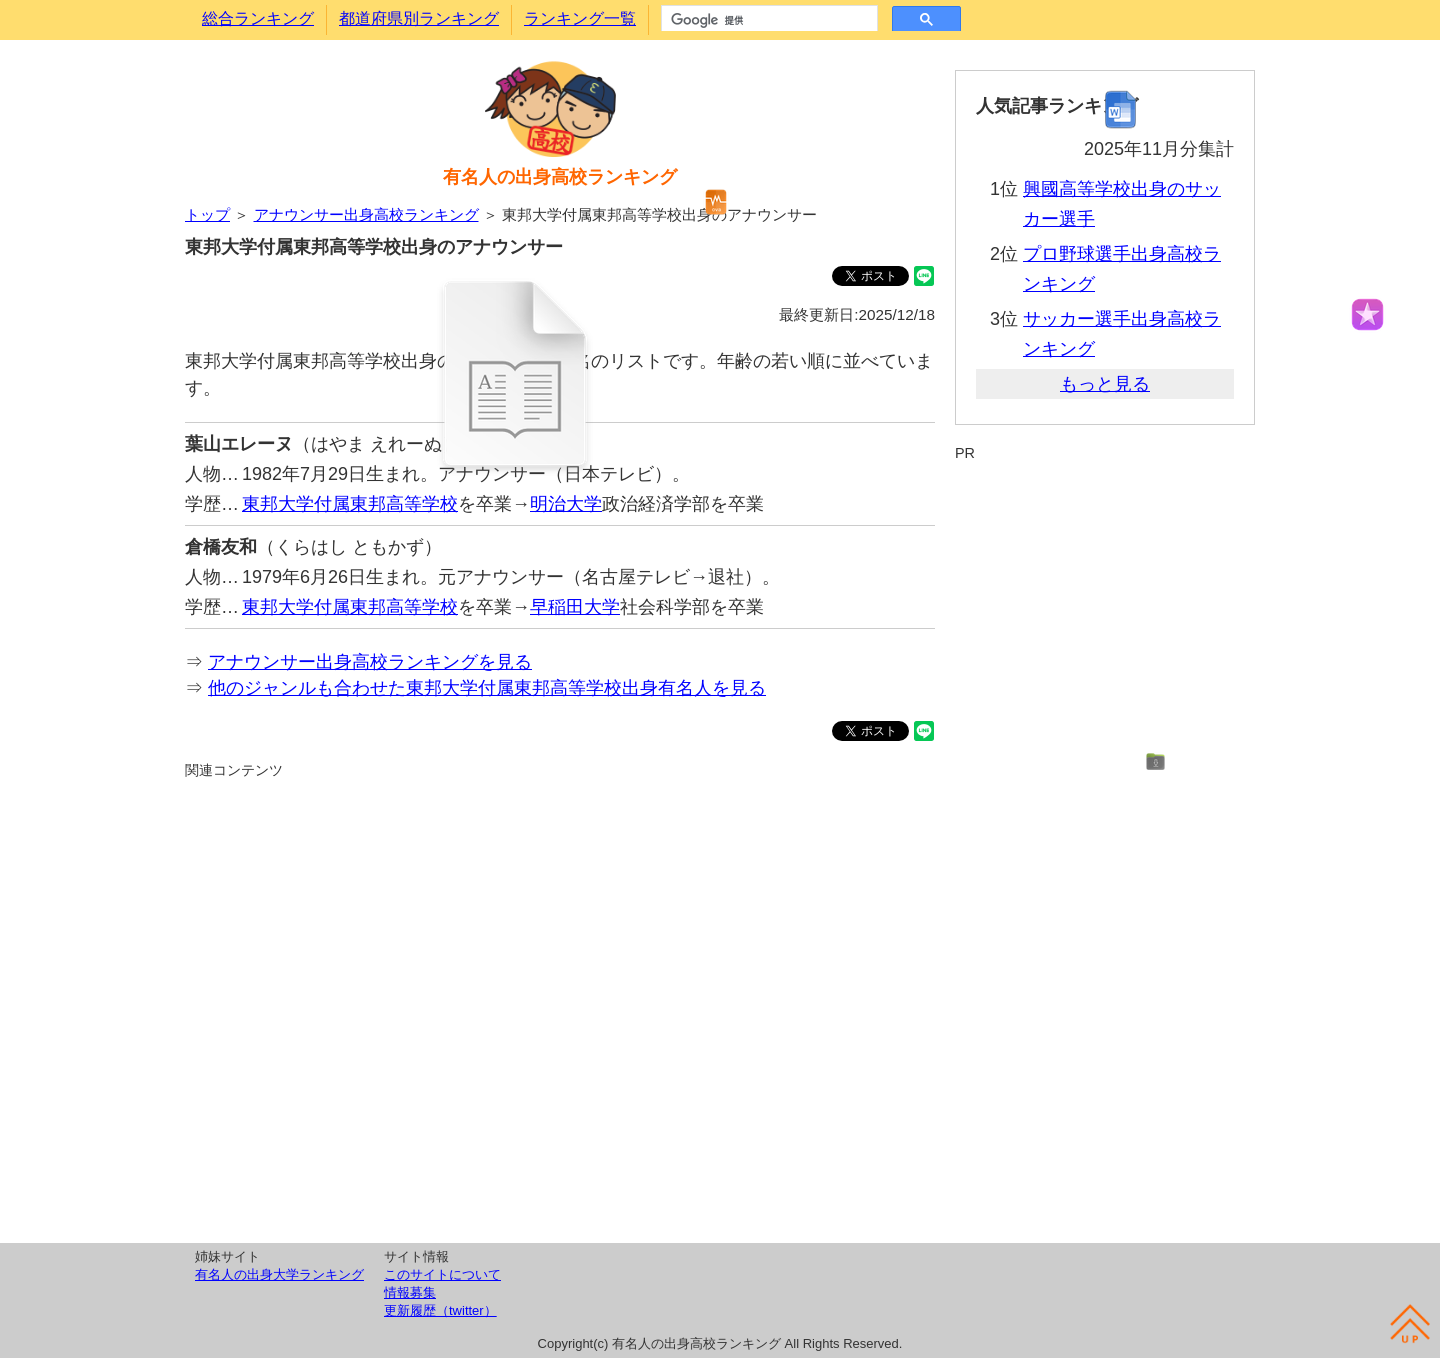 The width and height of the screenshot is (1440, 1358). What do you see at coordinates (515, 377) in the screenshot?
I see `a mobipocket ebook file` at bounding box center [515, 377].